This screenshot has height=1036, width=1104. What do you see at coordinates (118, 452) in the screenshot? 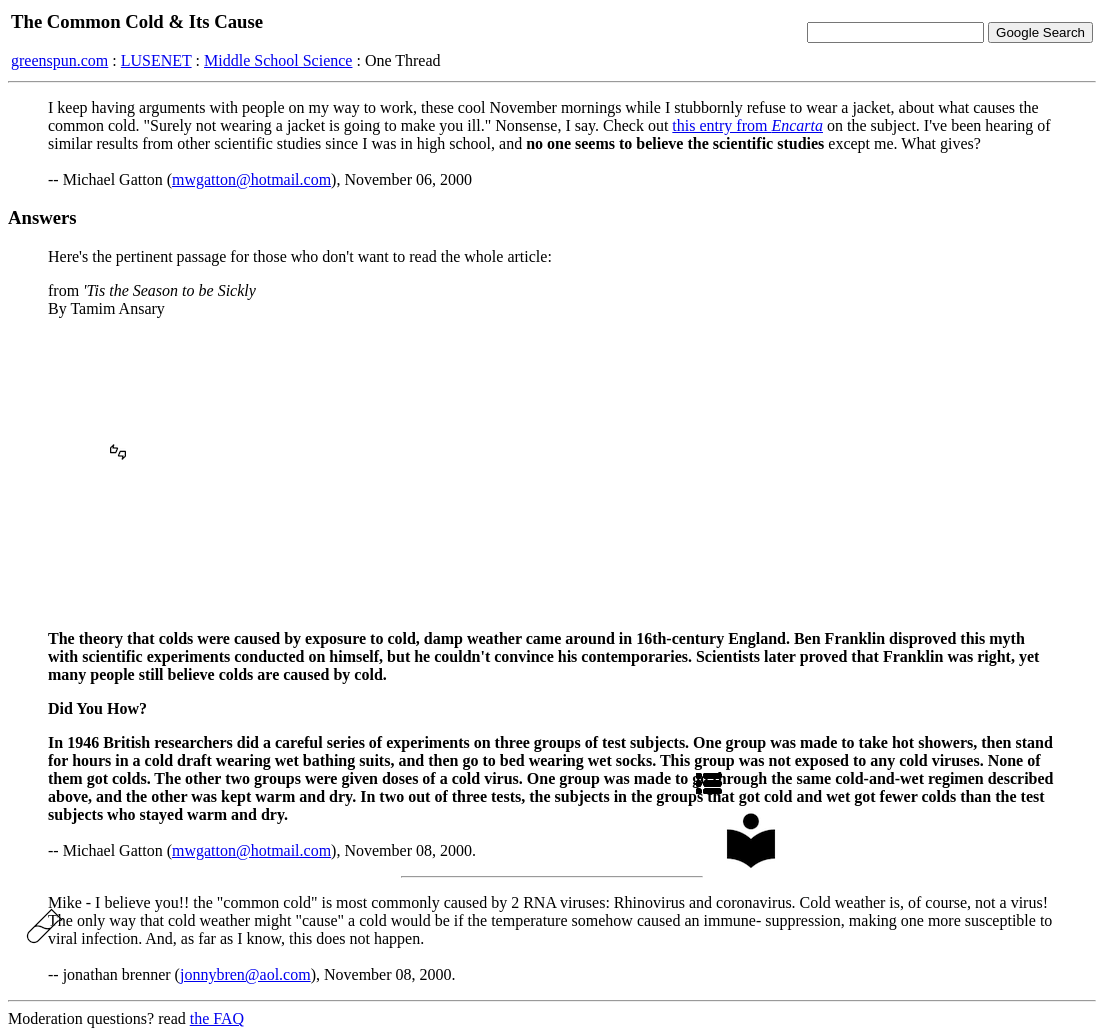
I see `rate or provide feedback` at bounding box center [118, 452].